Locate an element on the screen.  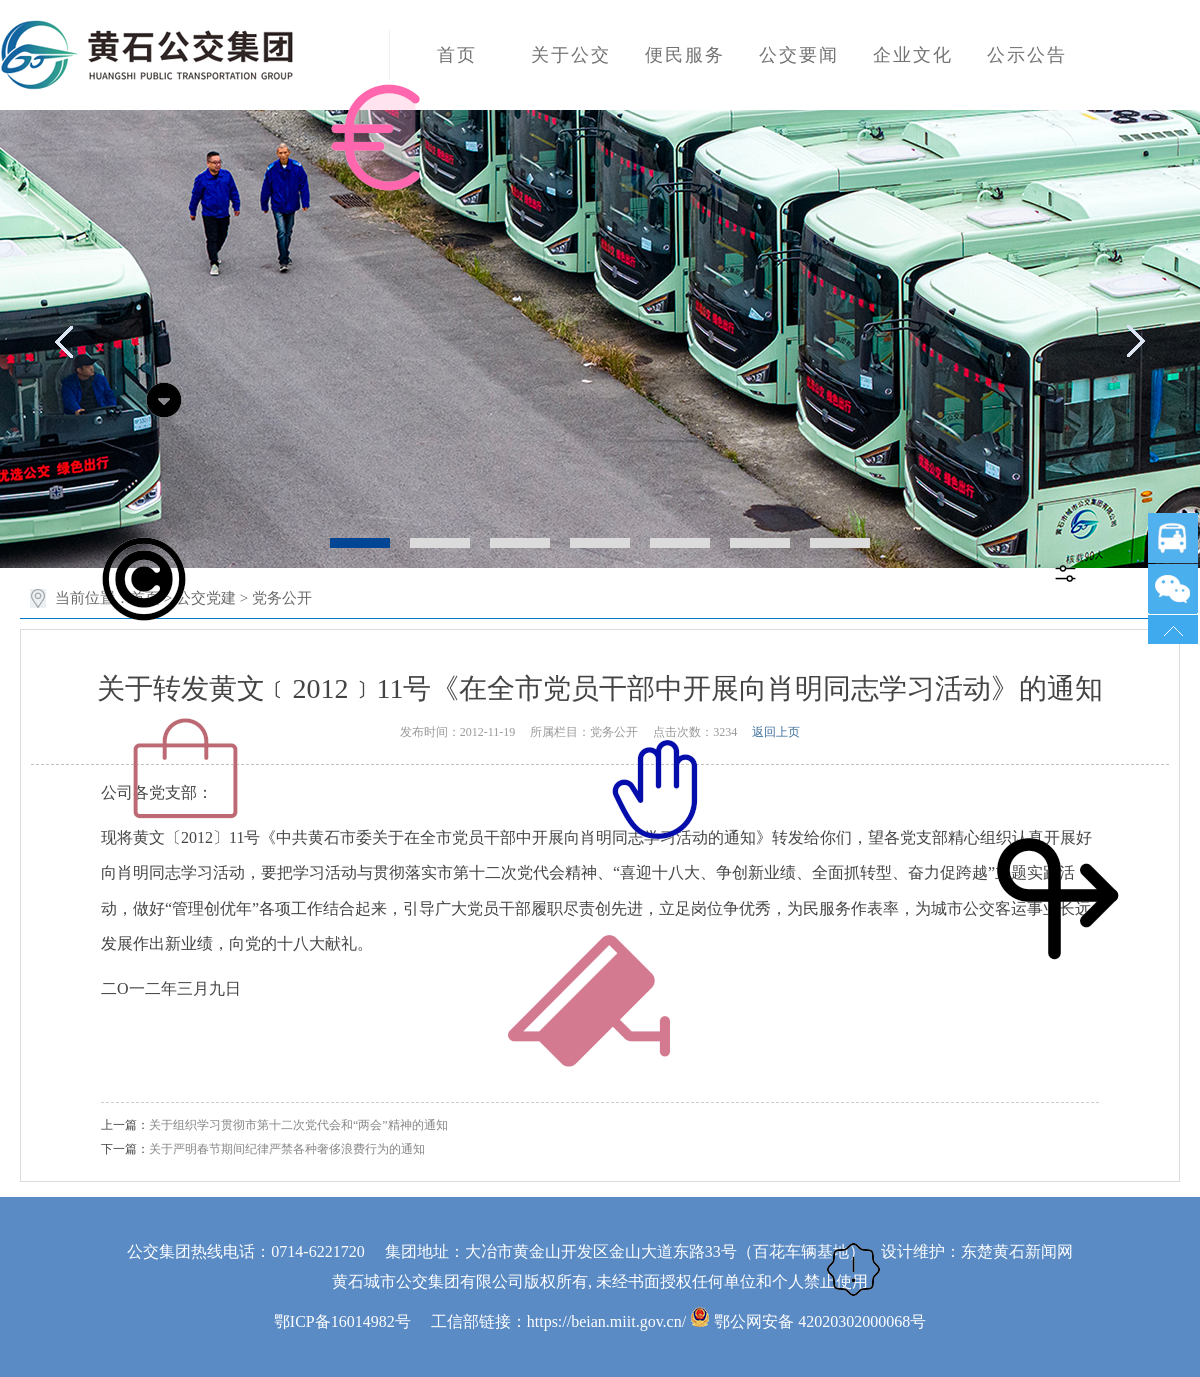
redo or repeat last action is located at coordinates (1054, 895).